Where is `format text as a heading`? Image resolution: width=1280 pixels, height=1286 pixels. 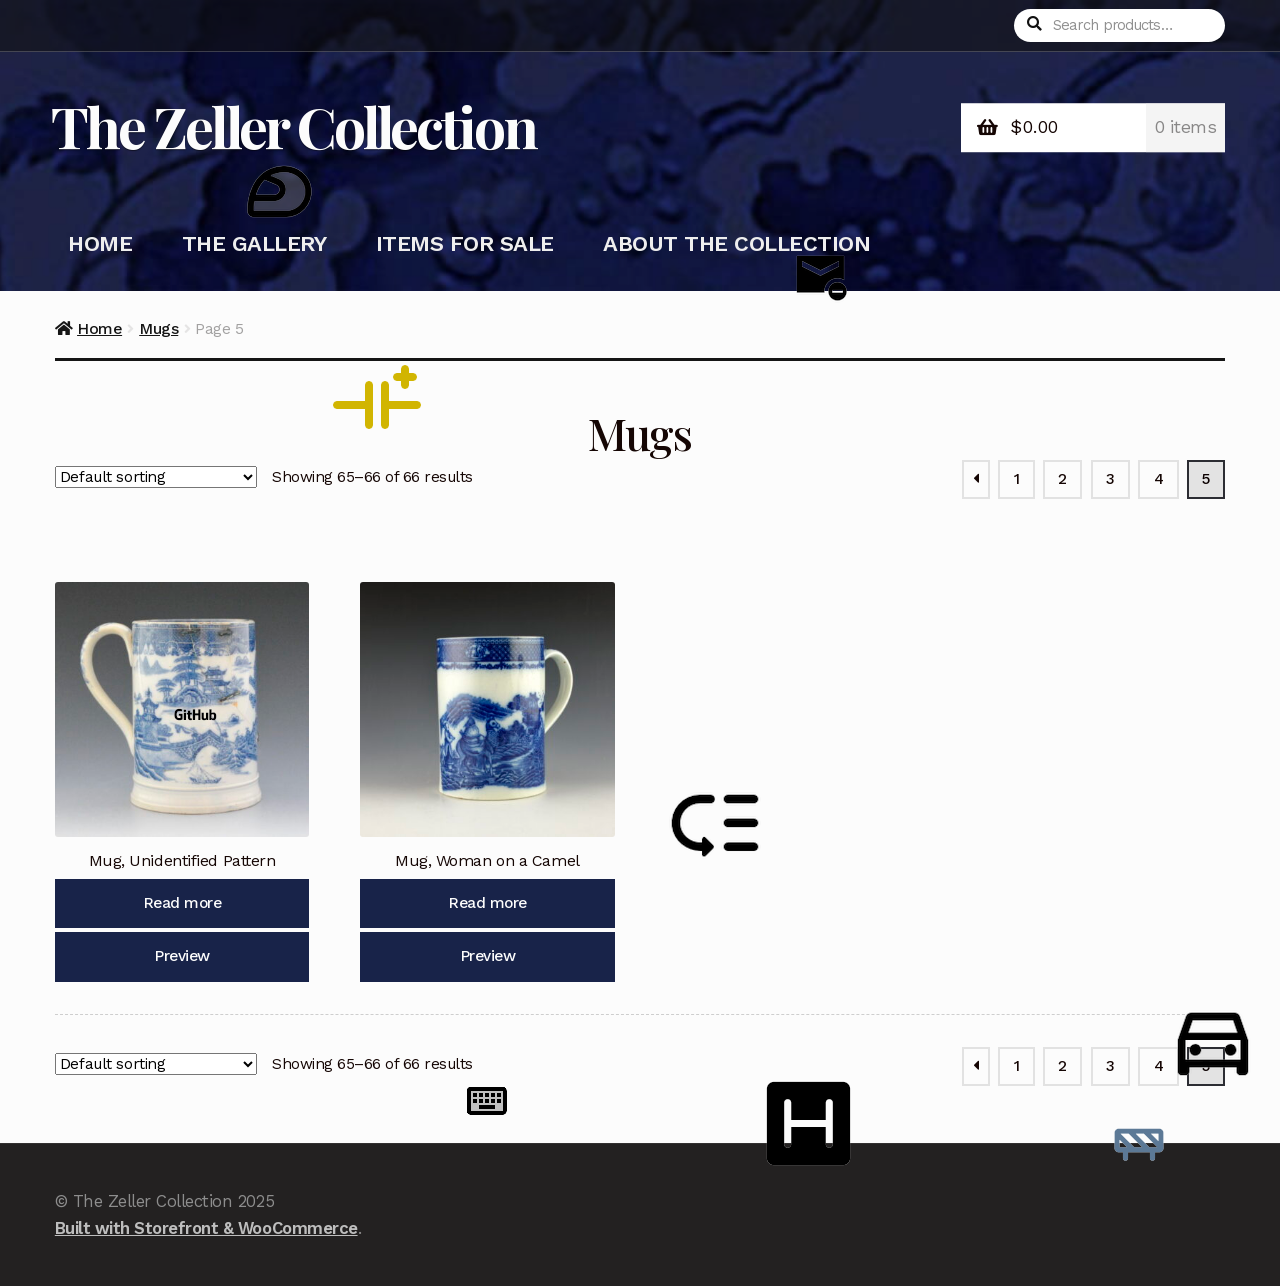
format text as a heading is located at coordinates (808, 1123).